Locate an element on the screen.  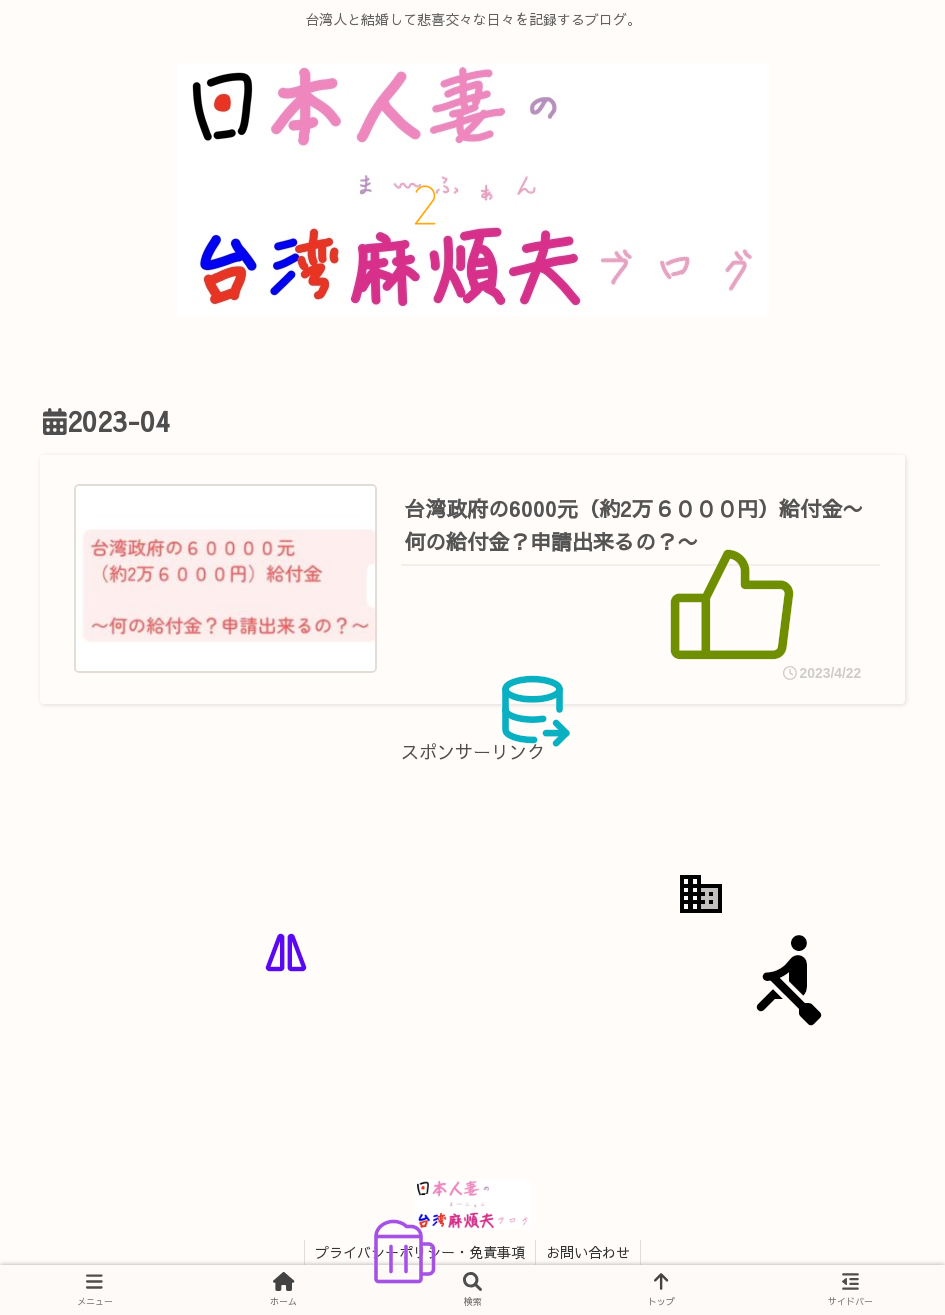
export data from database is located at coordinates (532, 709).